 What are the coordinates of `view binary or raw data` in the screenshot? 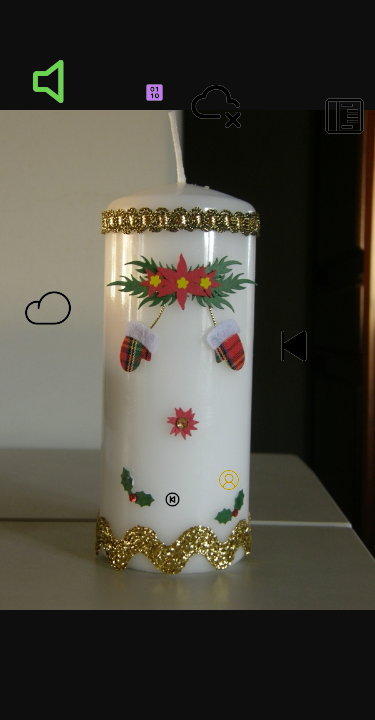 It's located at (154, 92).